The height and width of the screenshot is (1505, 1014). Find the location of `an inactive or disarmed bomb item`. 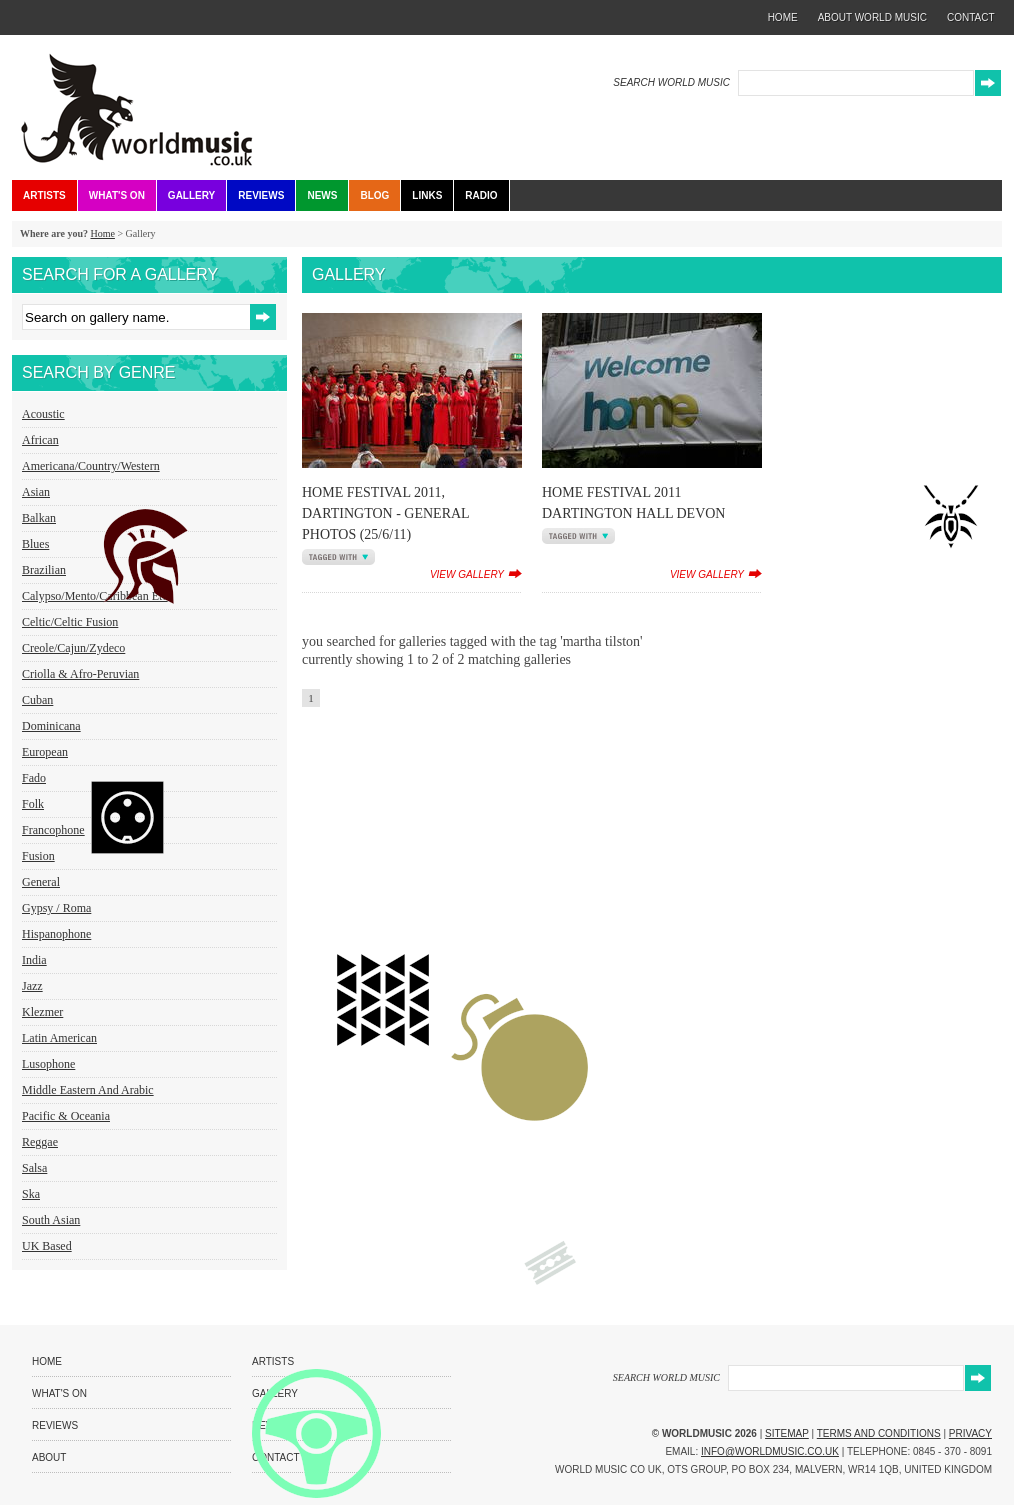

an inactive or disarmed bomb item is located at coordinates (520, 1056).